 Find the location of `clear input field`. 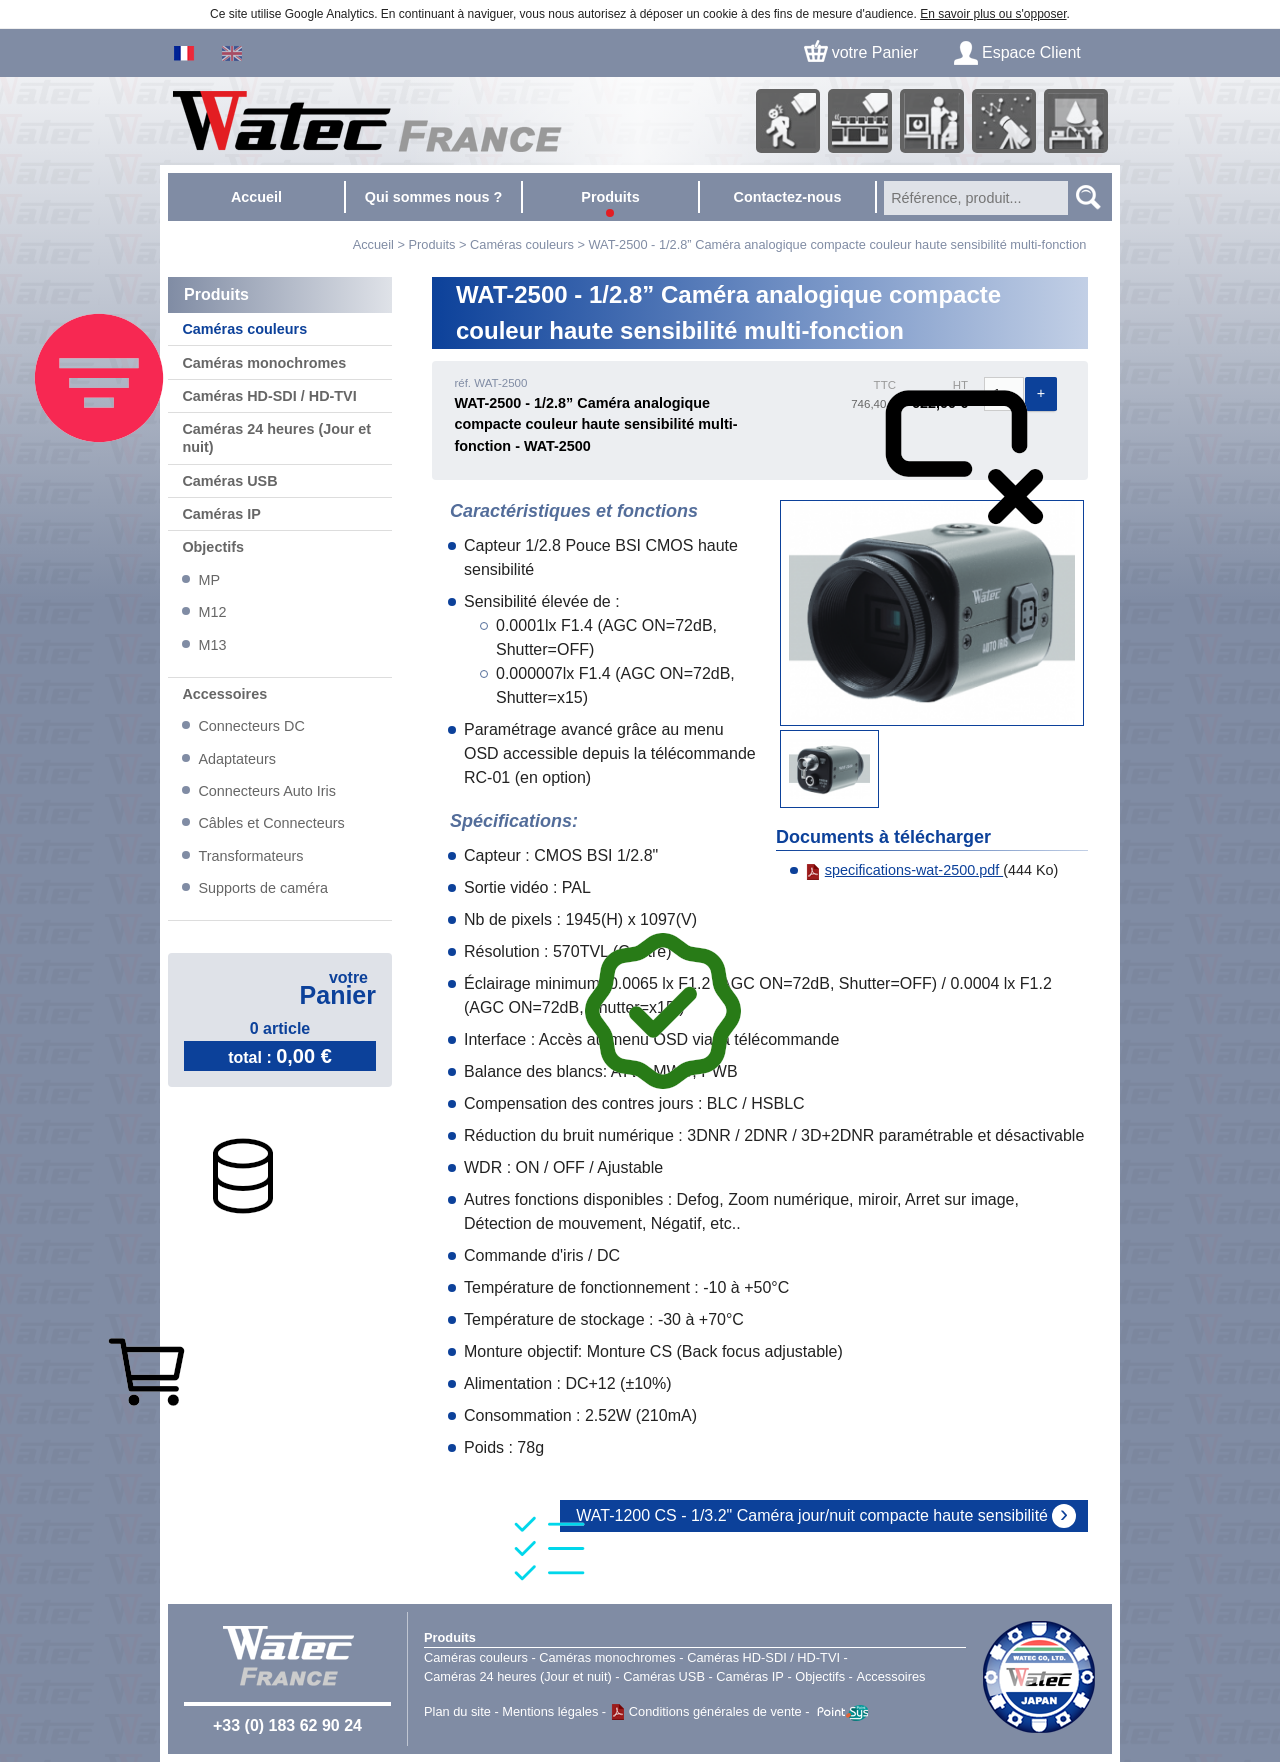

clear input field is located at coordinates (956, 437).